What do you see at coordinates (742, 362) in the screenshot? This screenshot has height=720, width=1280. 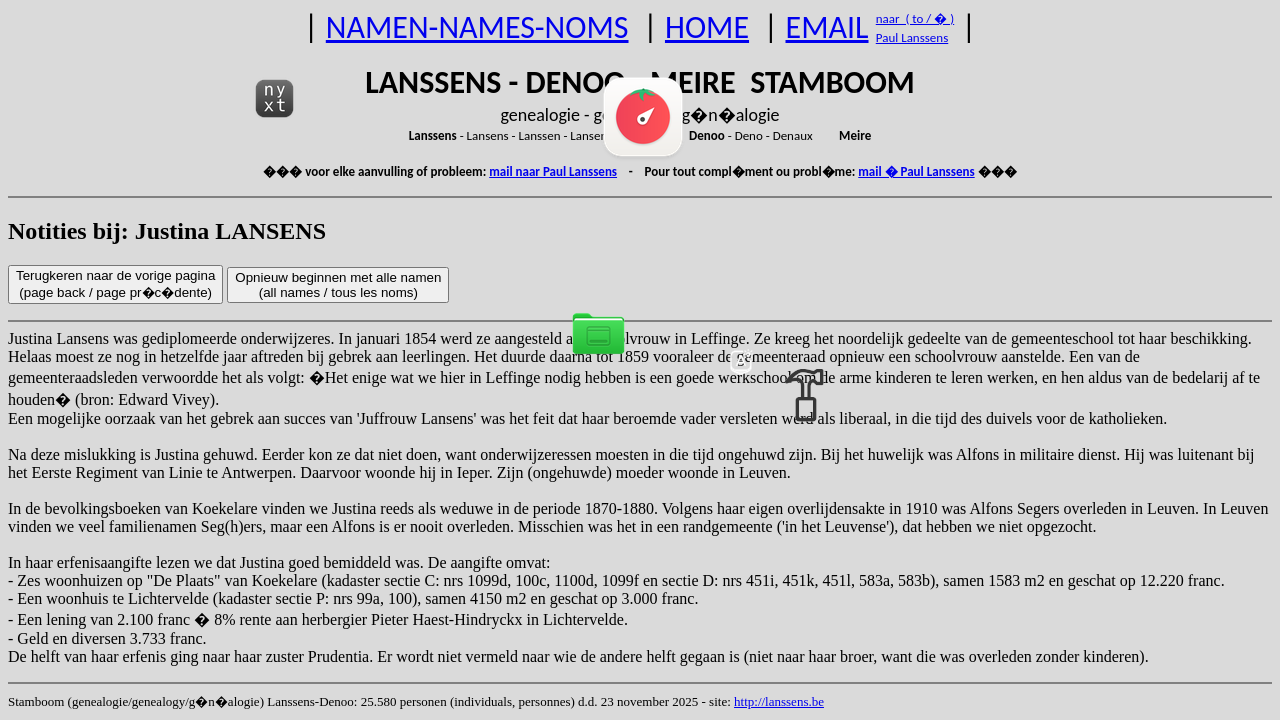 I see `adjust keyboard backlight brightness` at bounding box center [742, 362].